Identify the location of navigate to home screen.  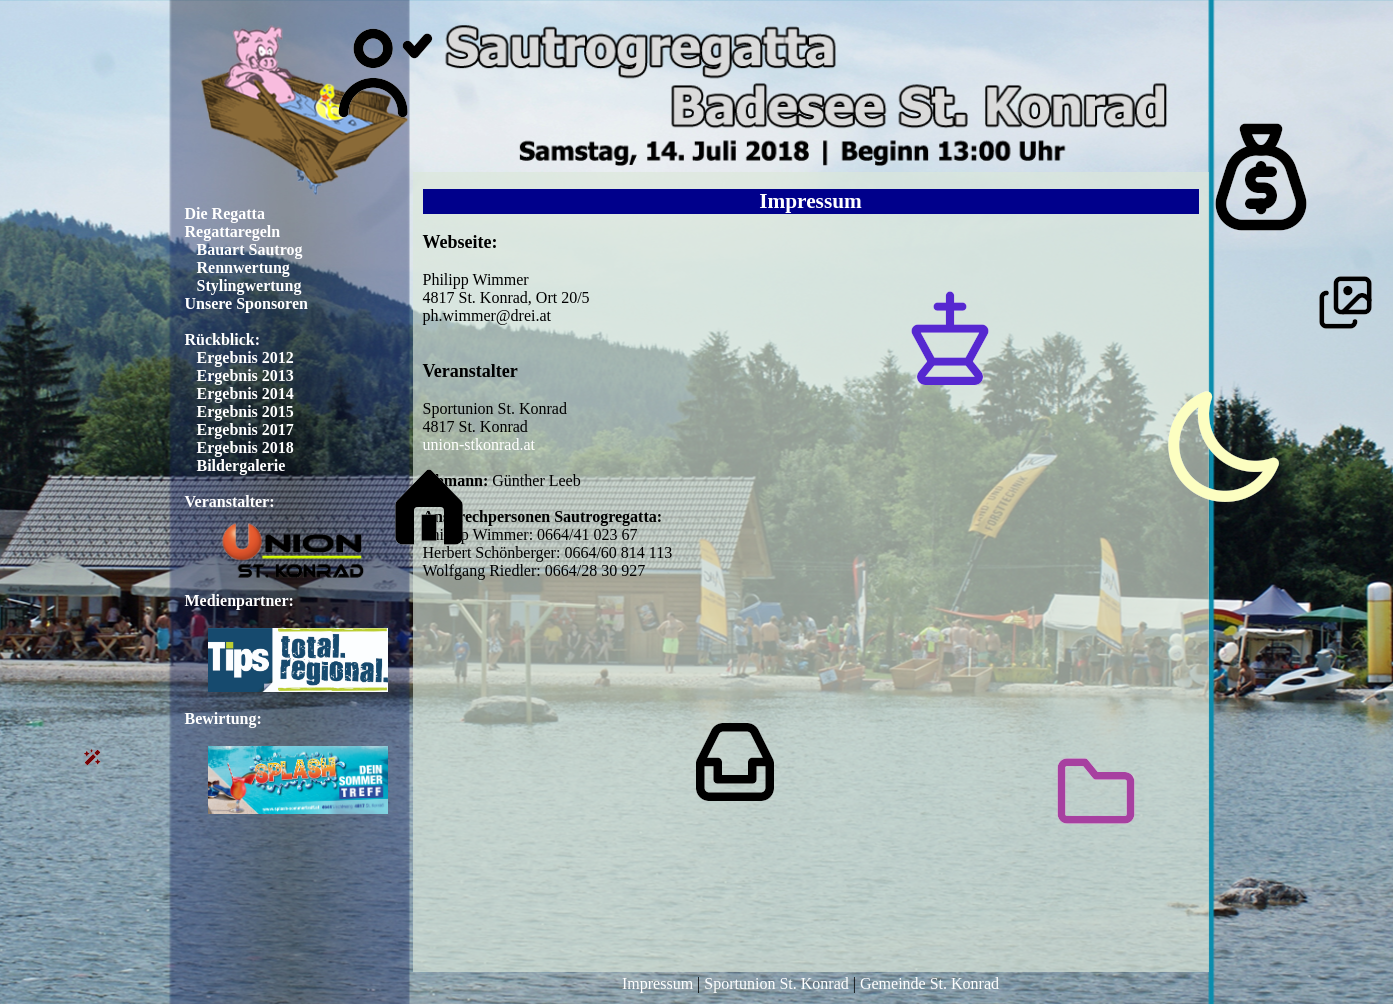
(429, 507).